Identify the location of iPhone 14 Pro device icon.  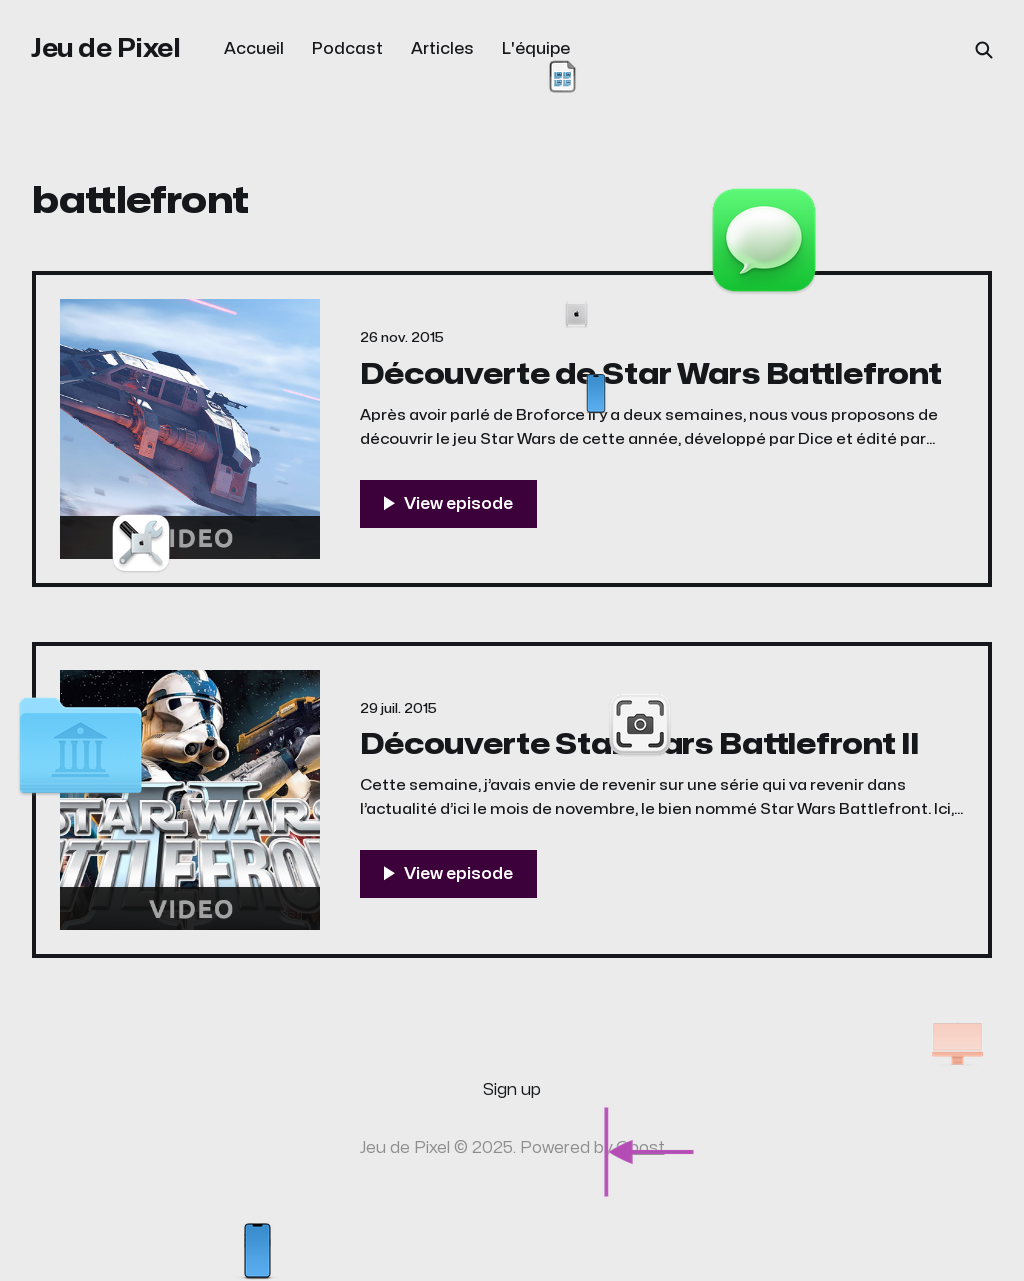
(596, 394).